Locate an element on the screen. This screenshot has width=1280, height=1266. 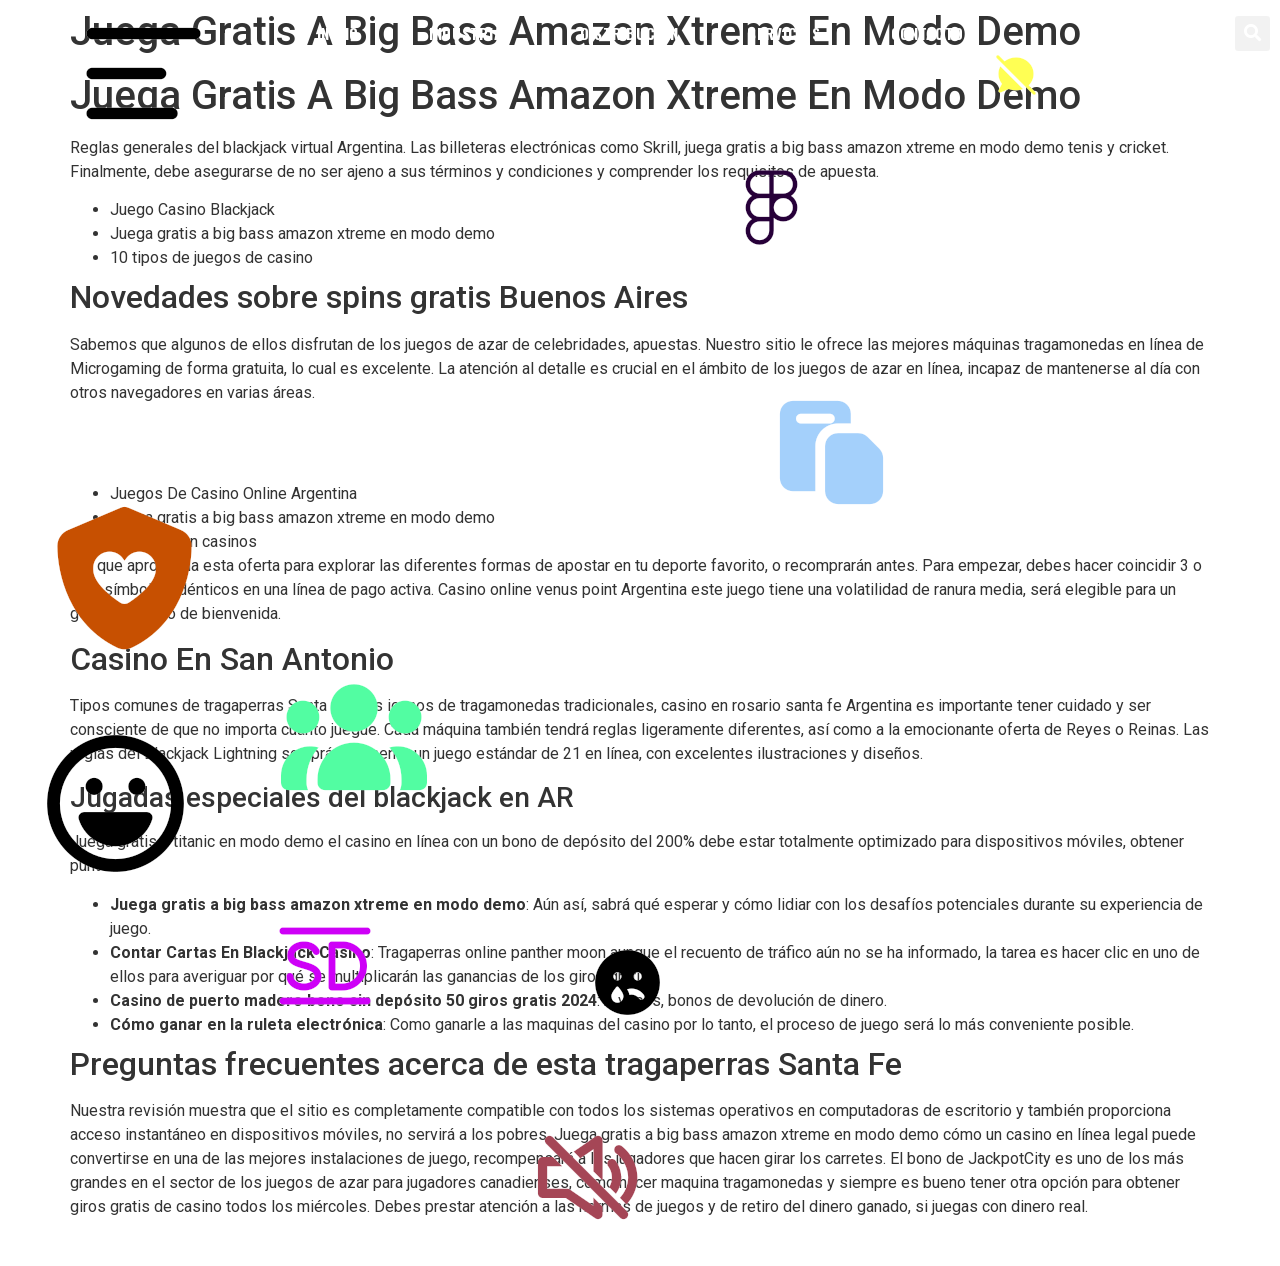
add a reaction to a message is located at coordinates (115, 803).